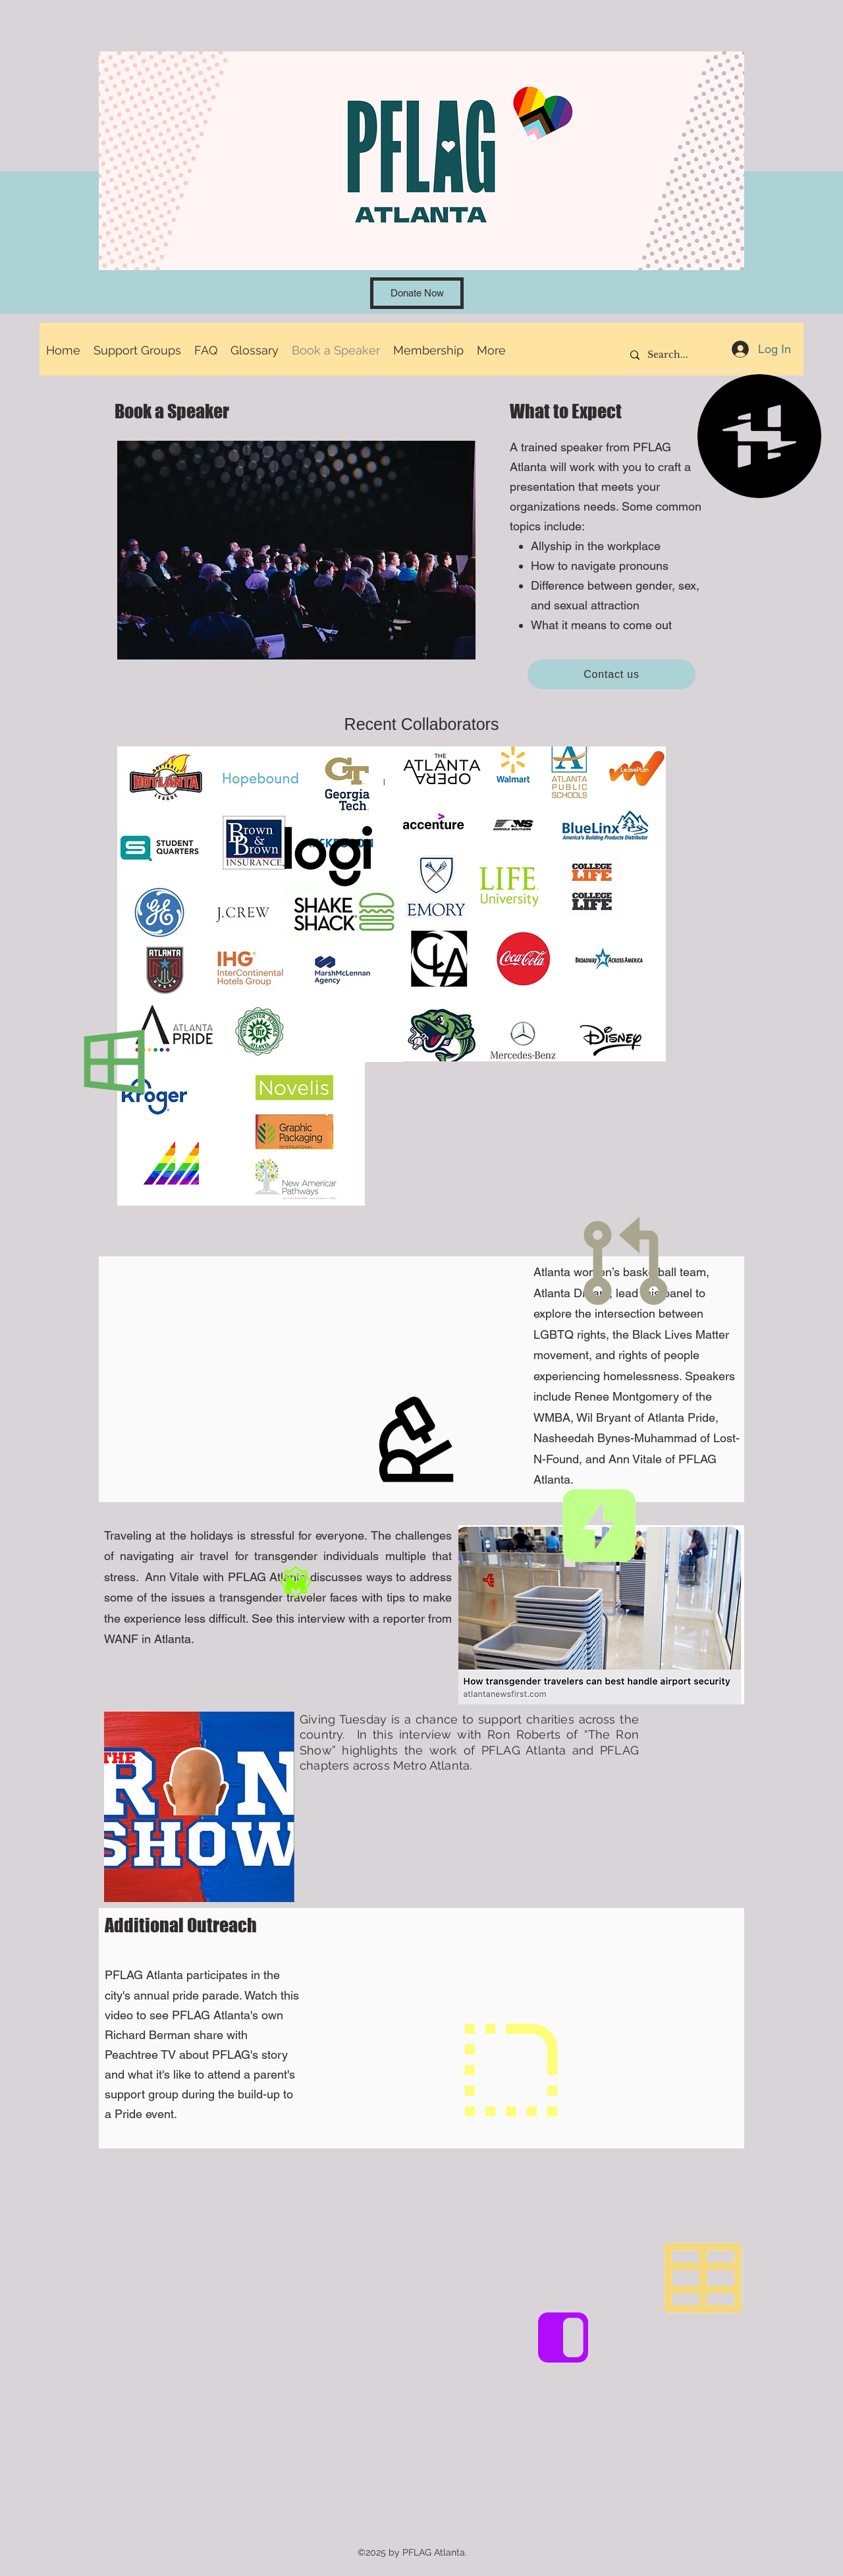 The width and height of the screenshot is (843, 2576). Describe the element at coordinates (563, 2338) in the screenshot. I see `open Fig terminal autocomplete app` at that location.